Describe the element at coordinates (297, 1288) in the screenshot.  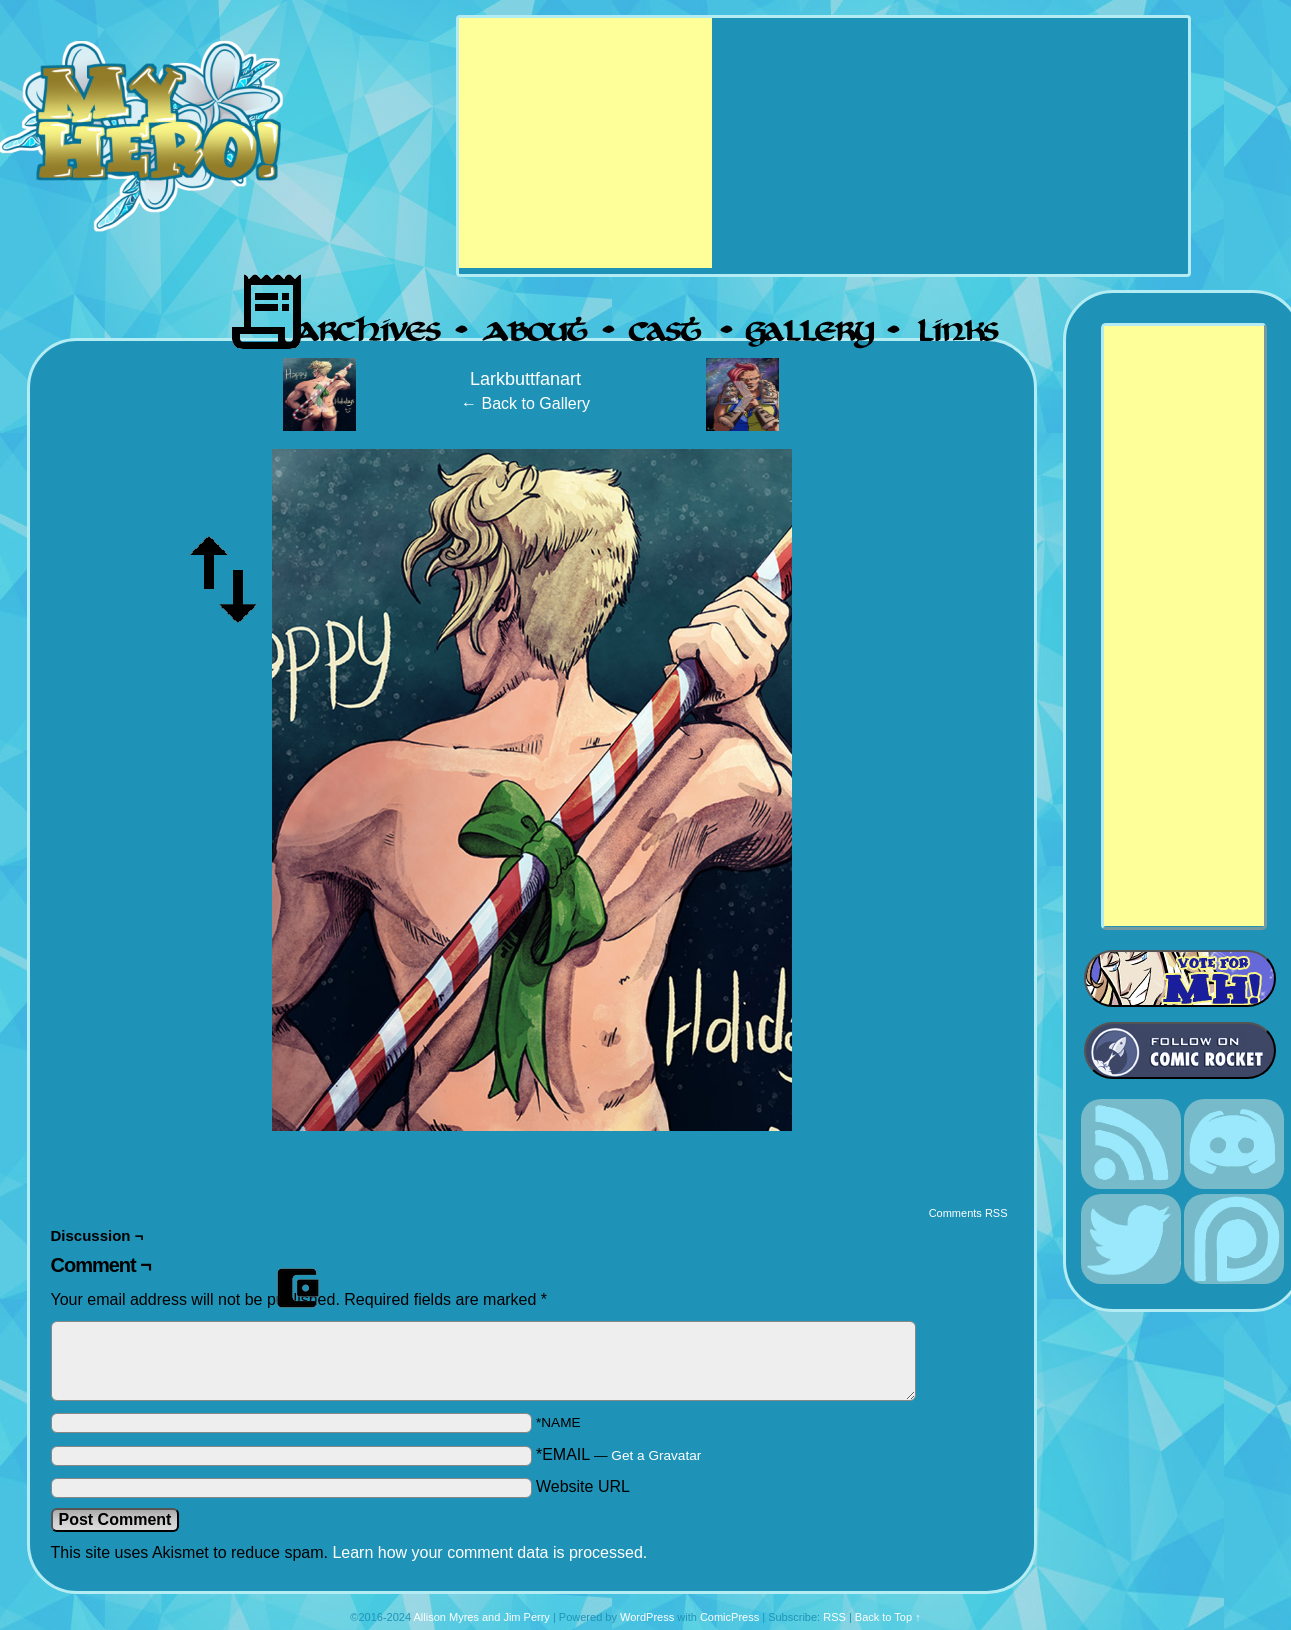
I see `access your digital wallet` at that location.